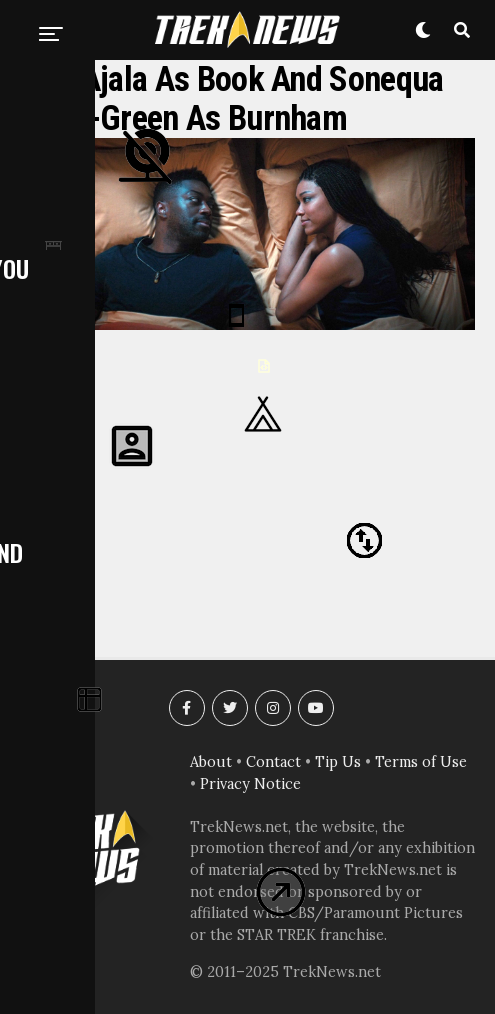 The image size is (495, 1014). What do you see at coordinates (264, 366) in the screenshot?
I see `view source code file` at bounding box center [264, 366].